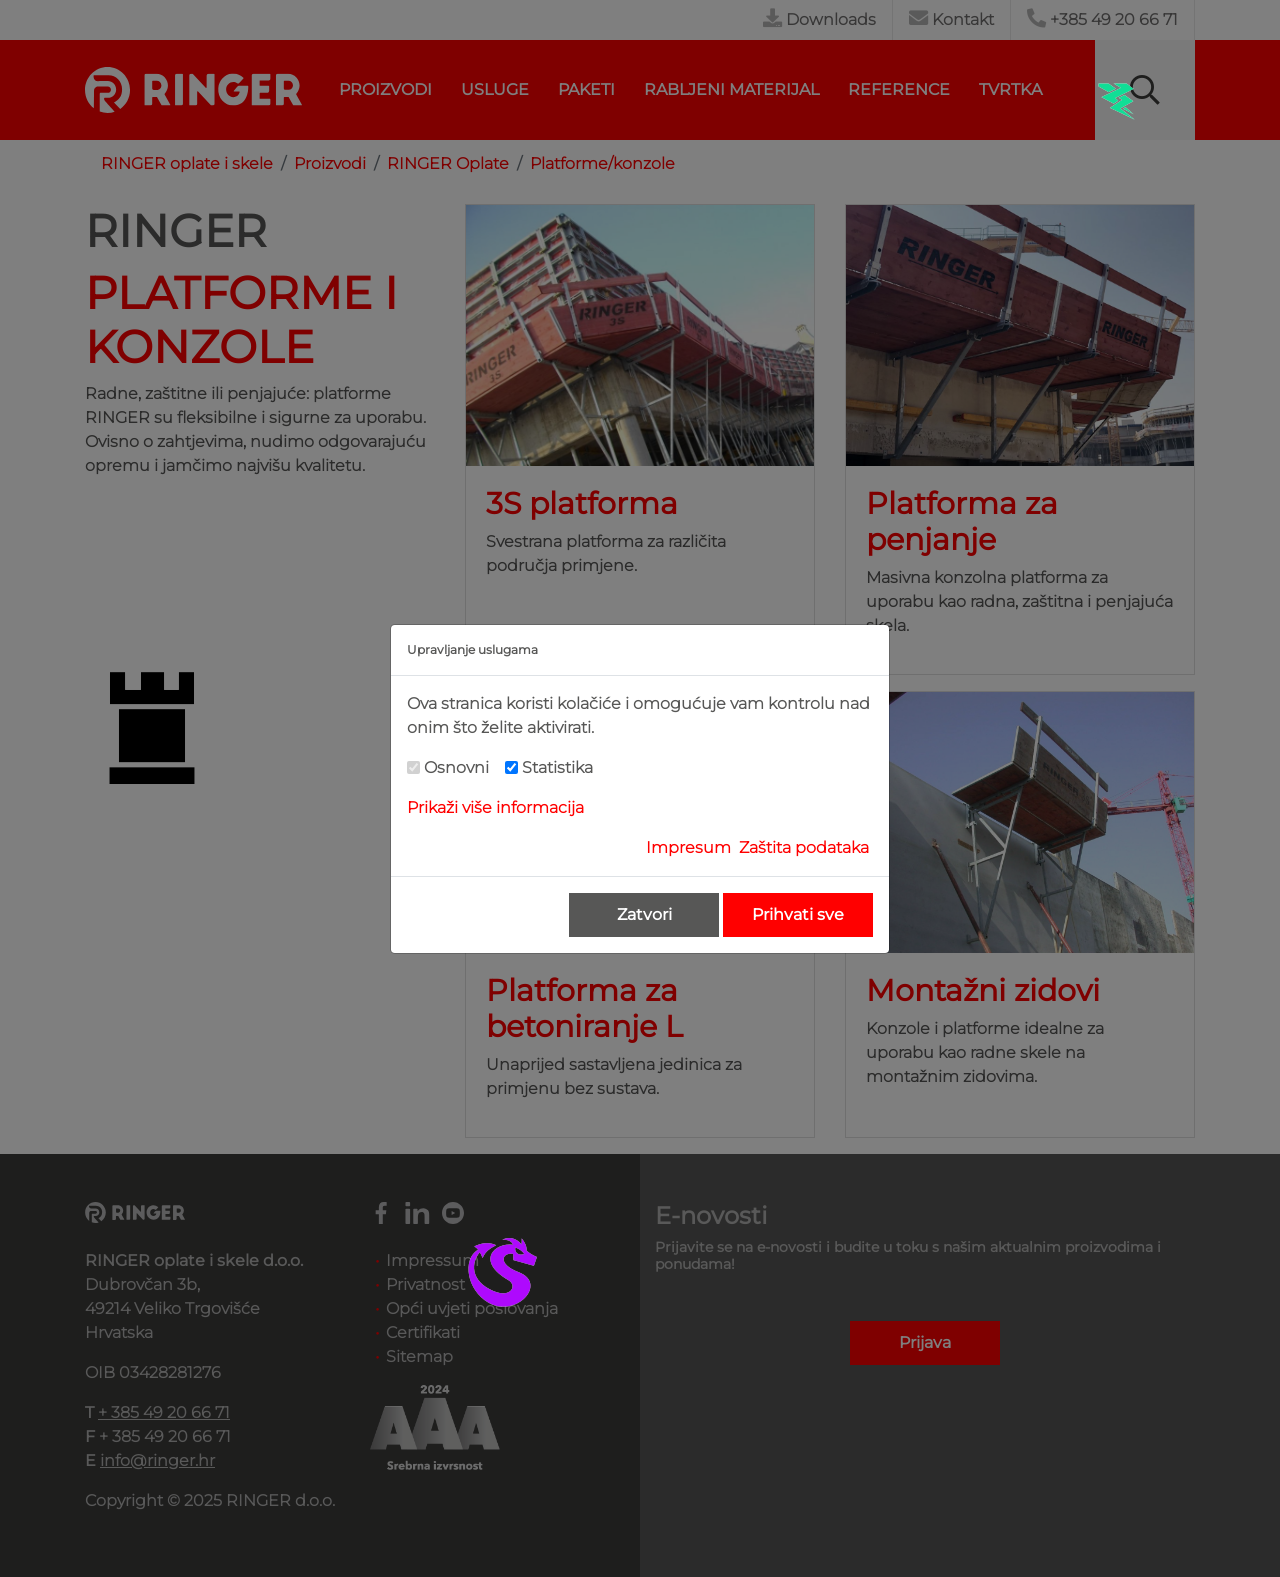 The width and height of the screenshot is (1280, 1577). I want to click on select sea dragon character or creature, so click(503, 1272).